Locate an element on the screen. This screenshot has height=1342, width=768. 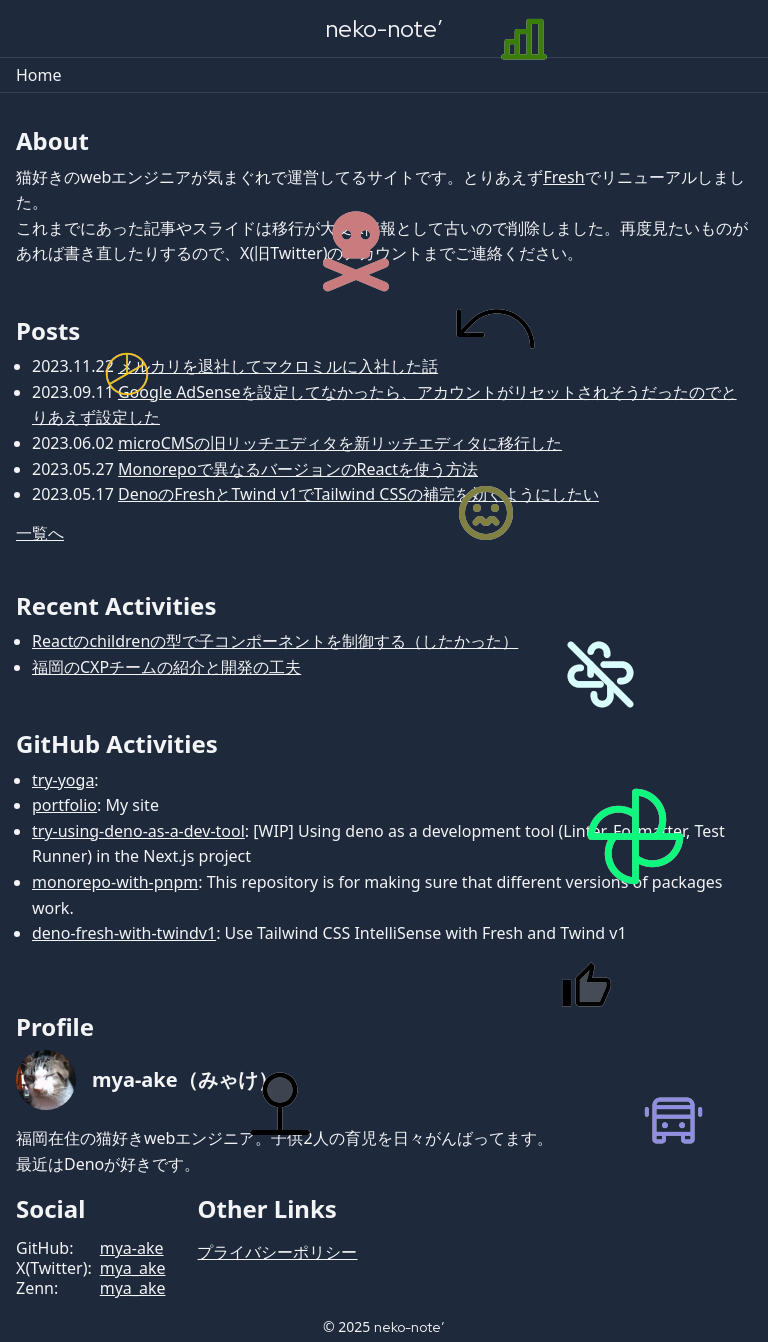
view analytics or statistics breakdown is located at coordinates (127, 374).